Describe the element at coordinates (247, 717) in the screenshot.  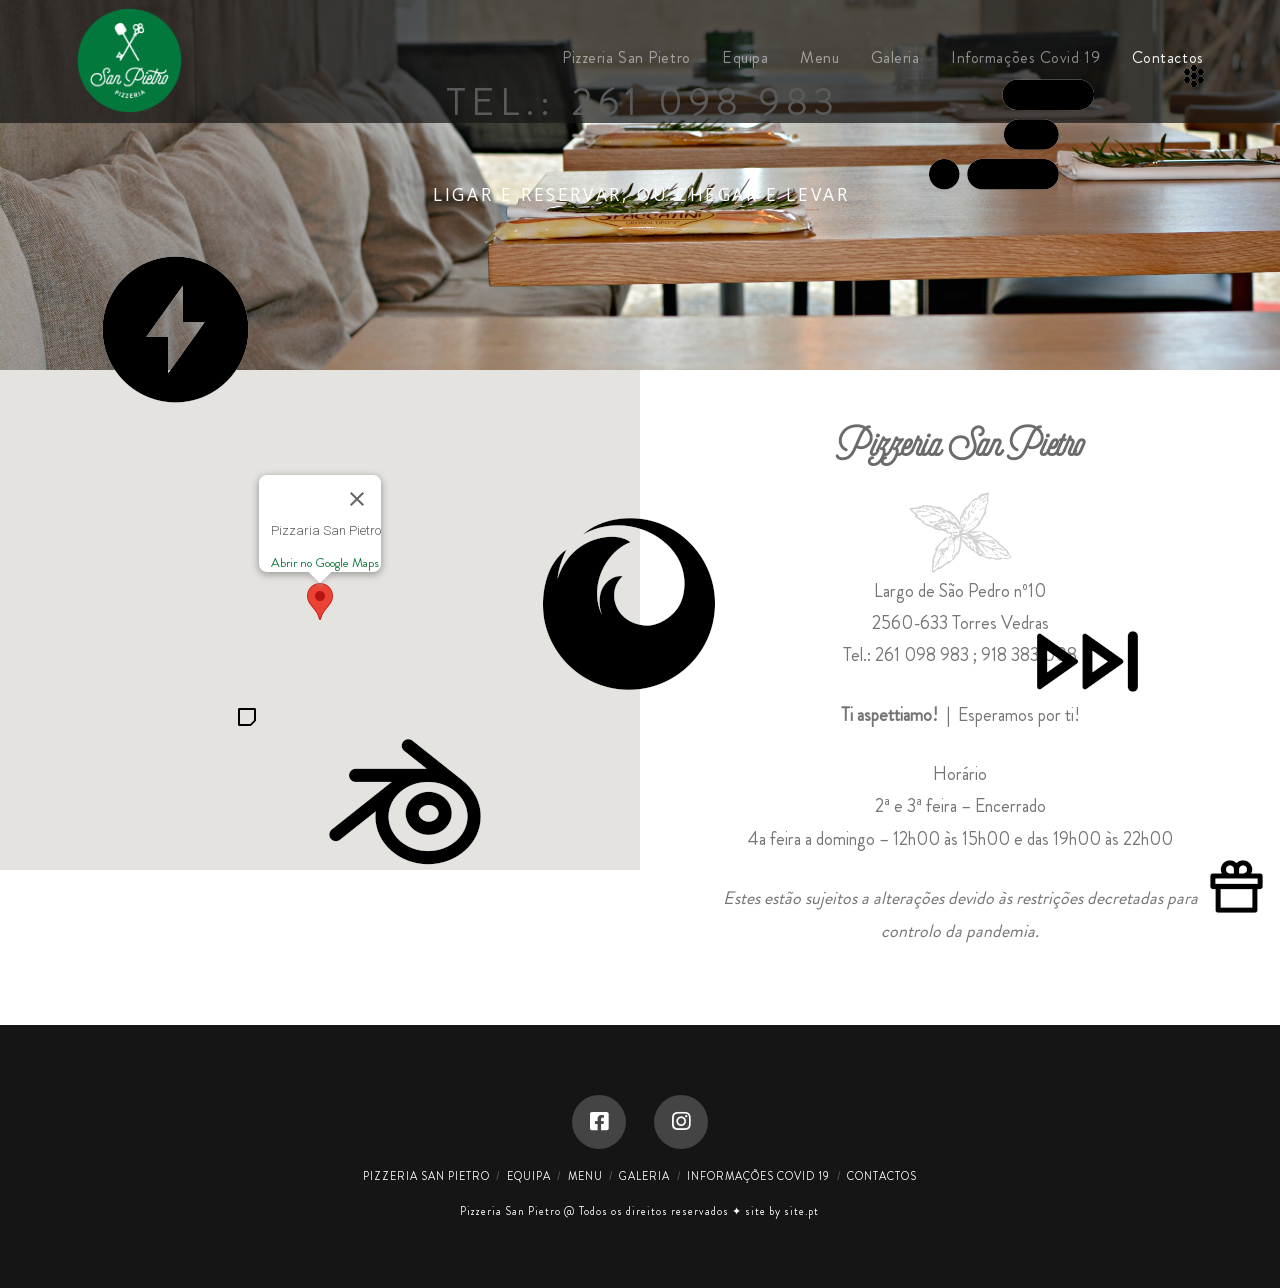
I see `create a new sticky note` at that location.